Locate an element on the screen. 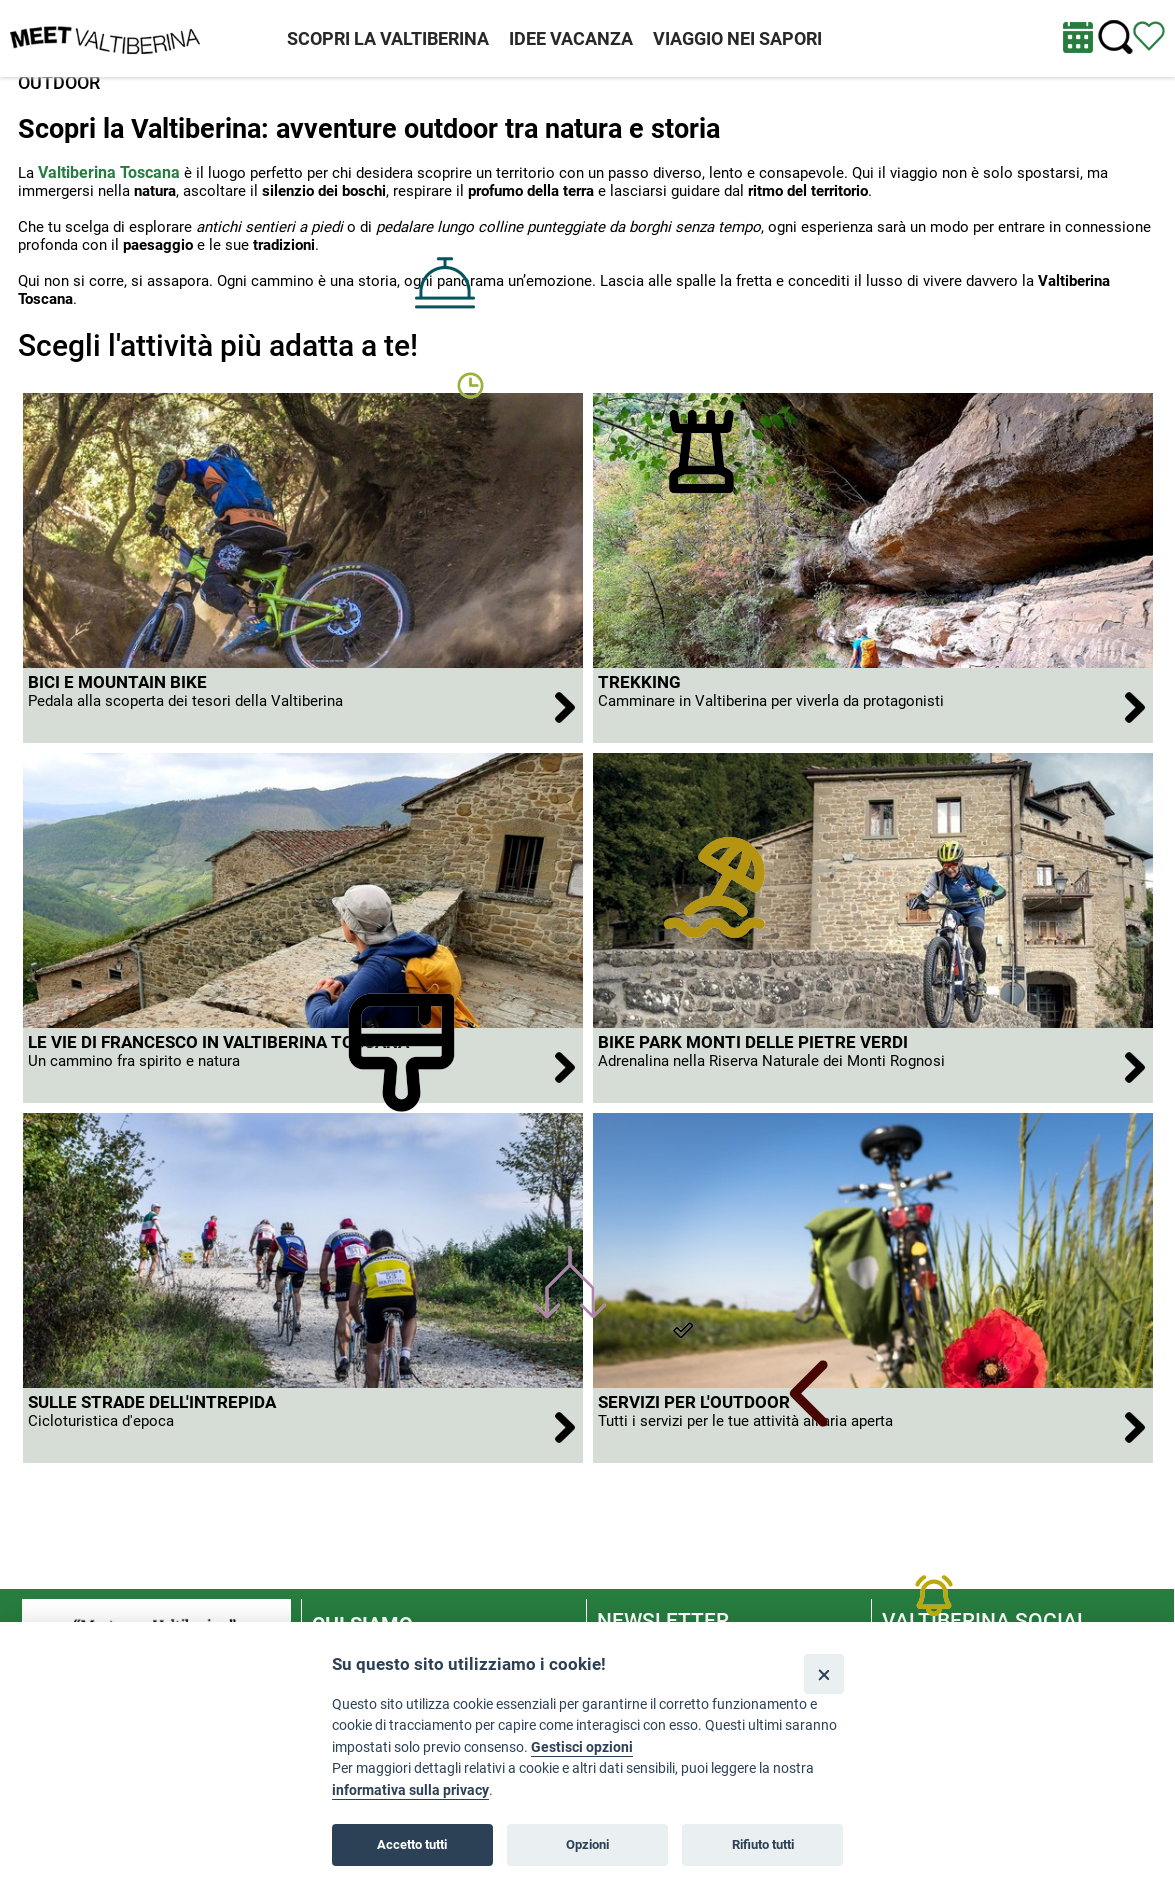 The height and width of the screenshot is (1898, 1175). view beach or coastal locations is located at coordinates (714, 887).